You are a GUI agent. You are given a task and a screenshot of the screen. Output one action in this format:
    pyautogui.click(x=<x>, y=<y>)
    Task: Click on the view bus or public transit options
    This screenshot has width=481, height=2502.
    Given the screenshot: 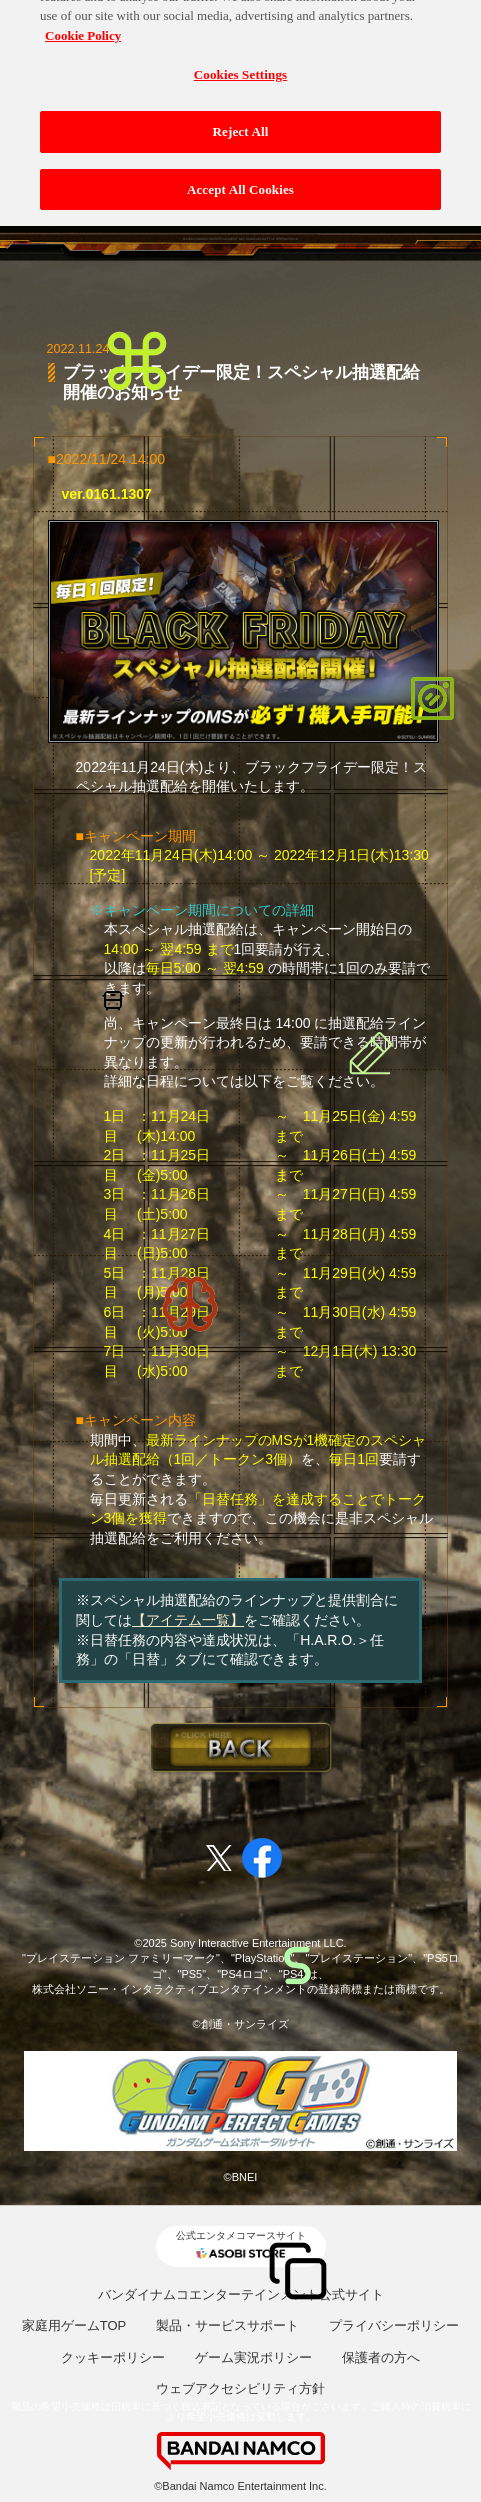 What is the action you would take?
    pyautogui.click(x=113, y=1001)
    